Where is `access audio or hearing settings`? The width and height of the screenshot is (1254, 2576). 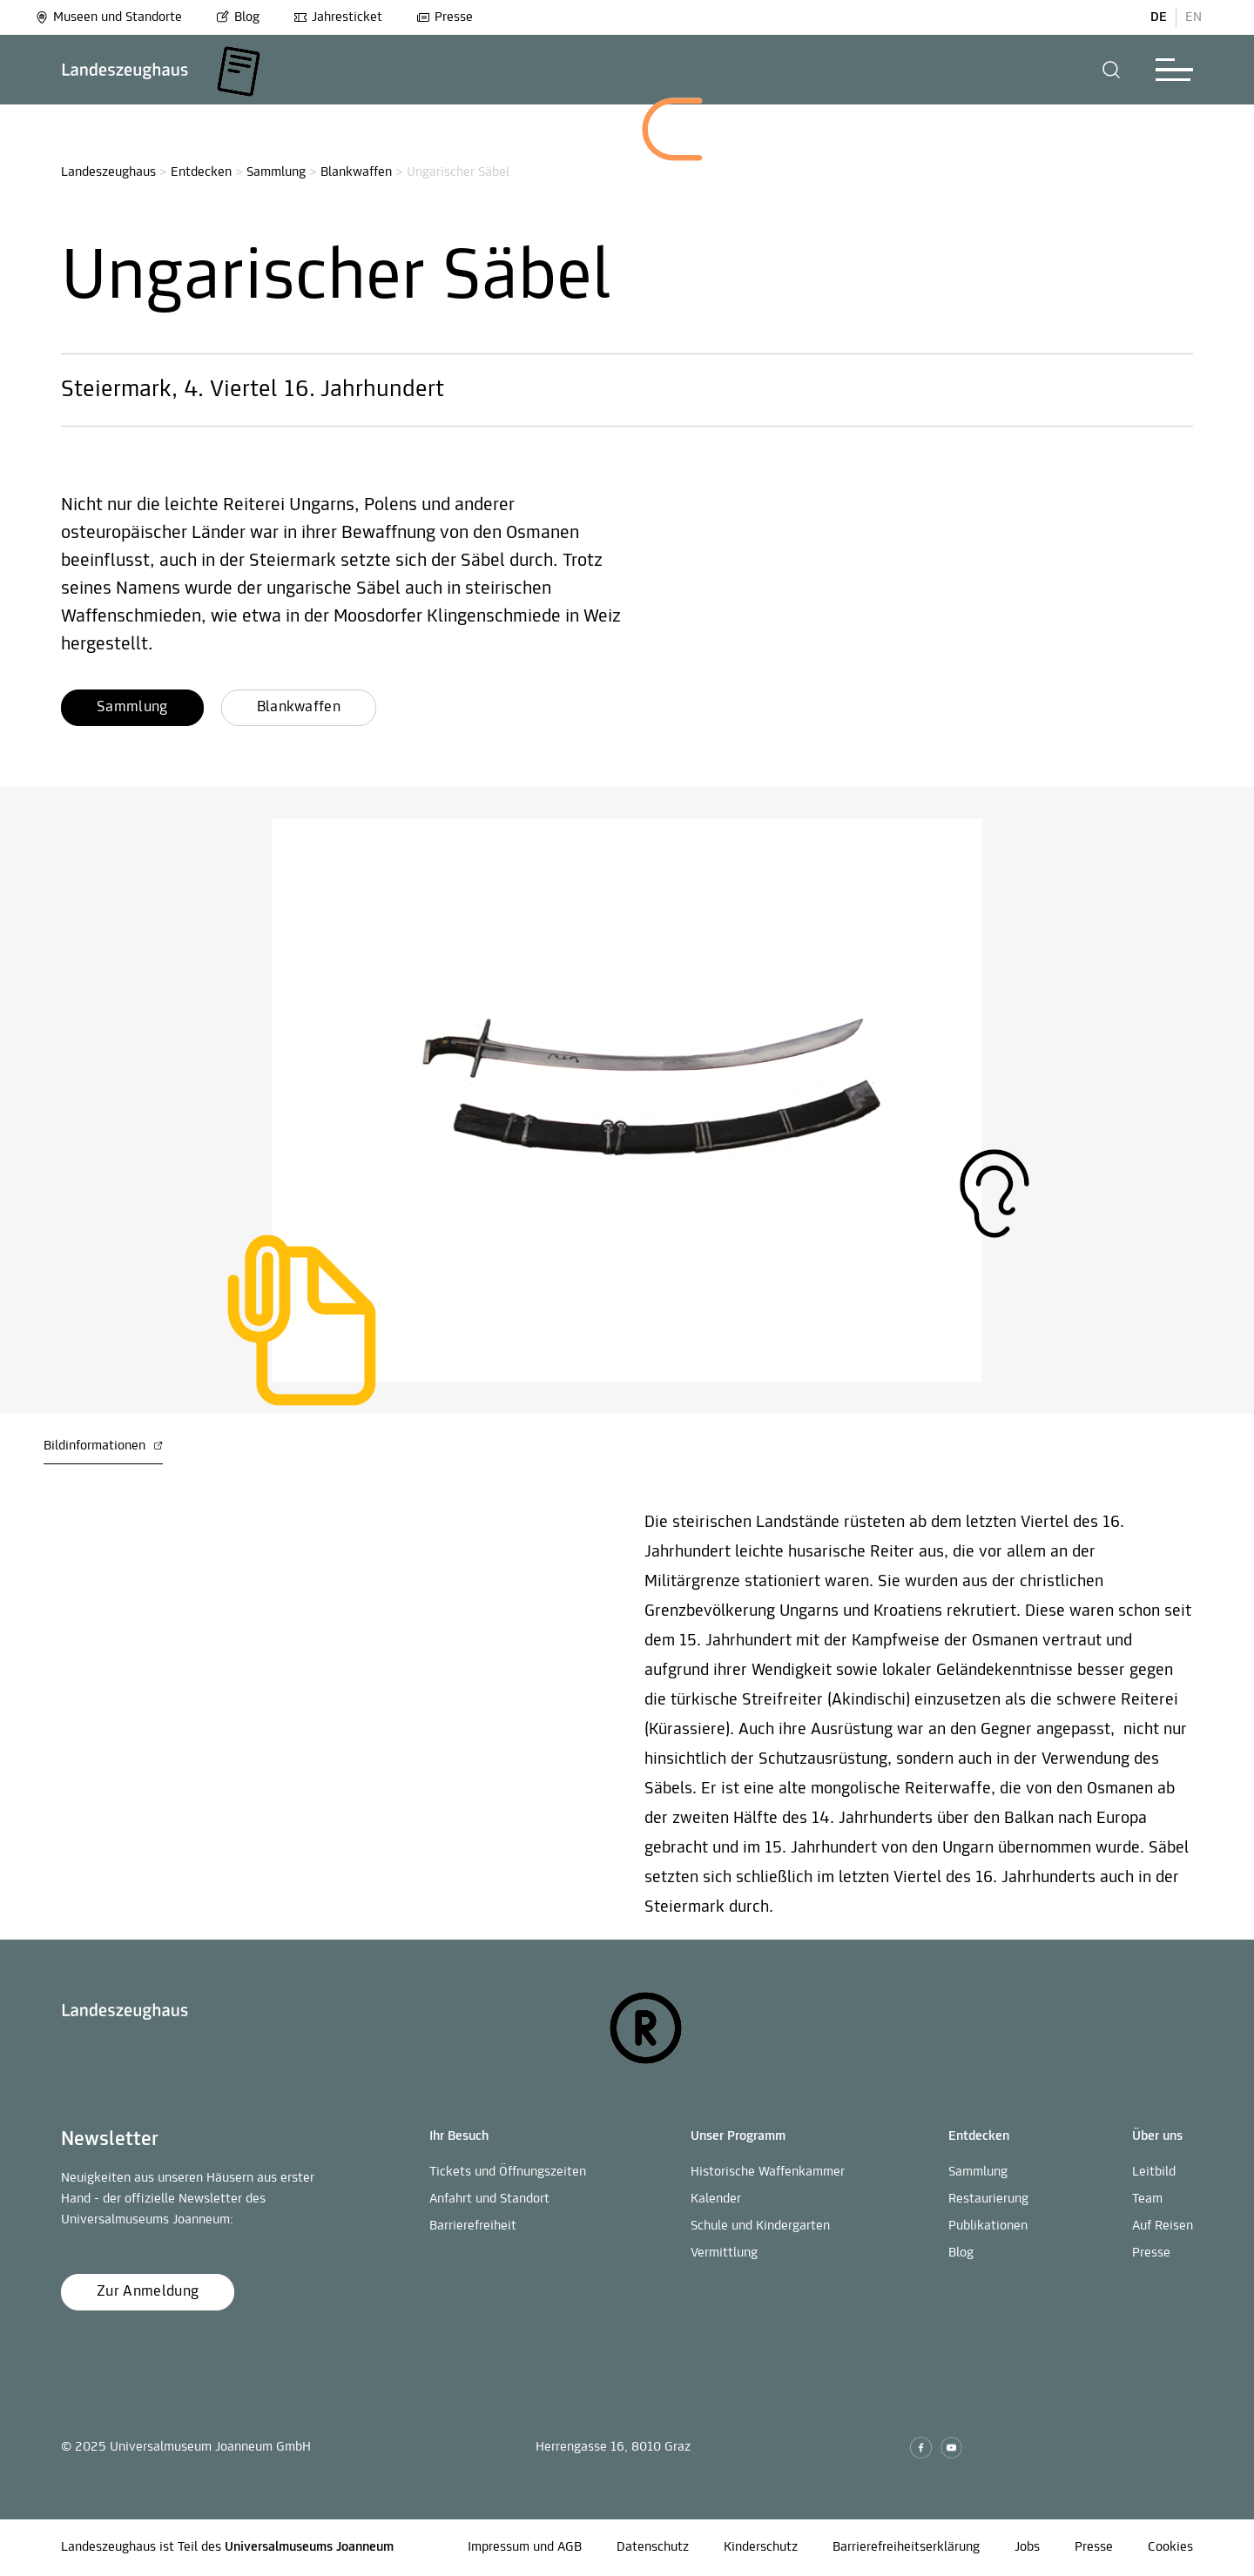
access audio or hearing settings is located at coordinates (994, 1194).